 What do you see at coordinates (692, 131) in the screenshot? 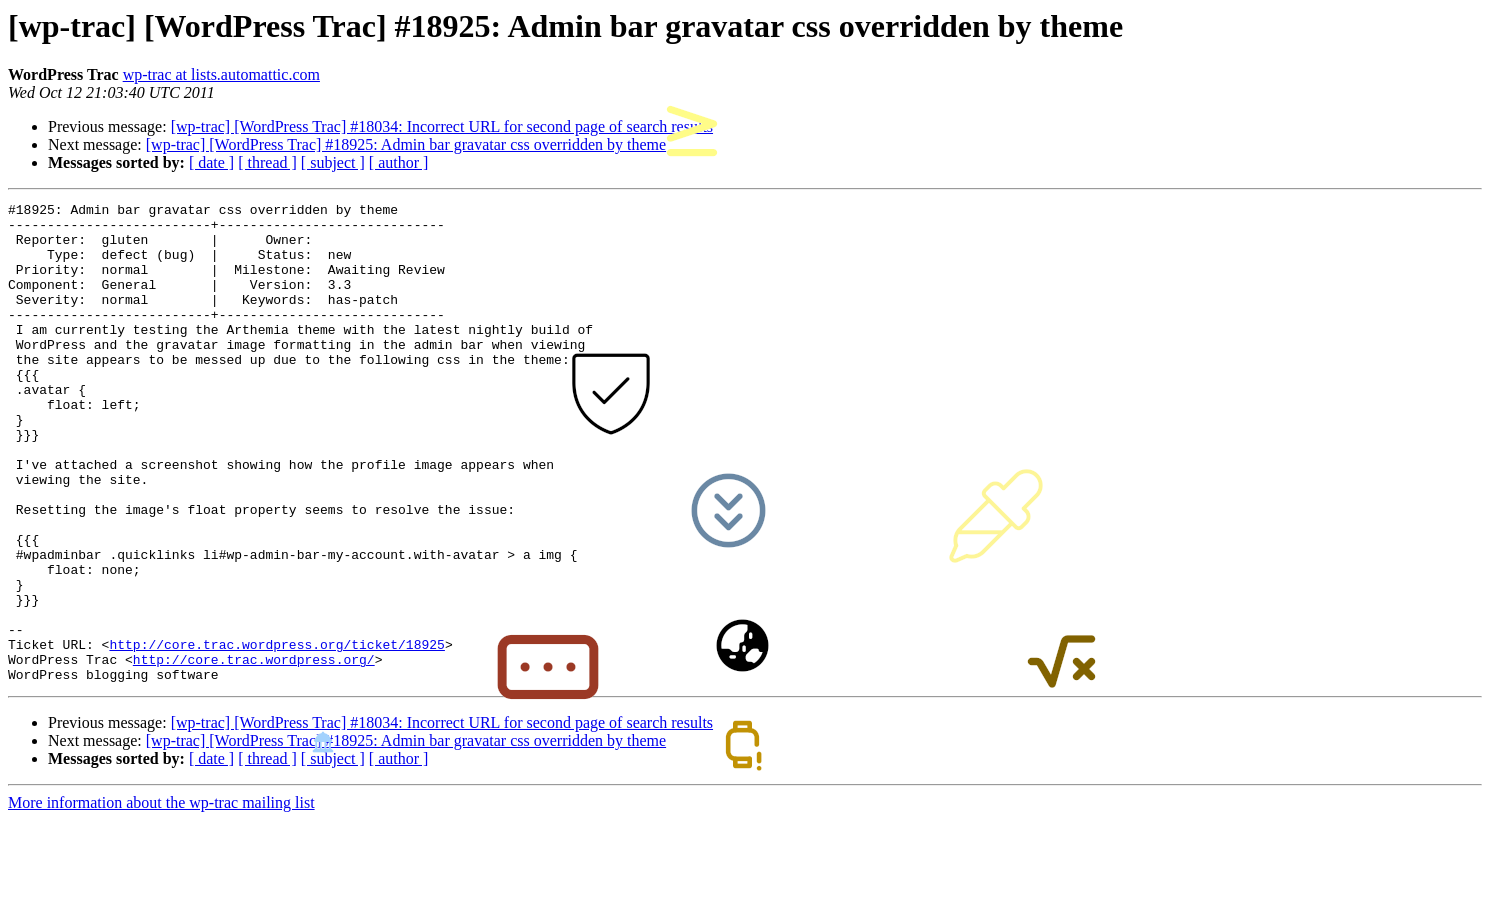
I see `indicates a minimum value requirement` at bounding box center [692, 131].